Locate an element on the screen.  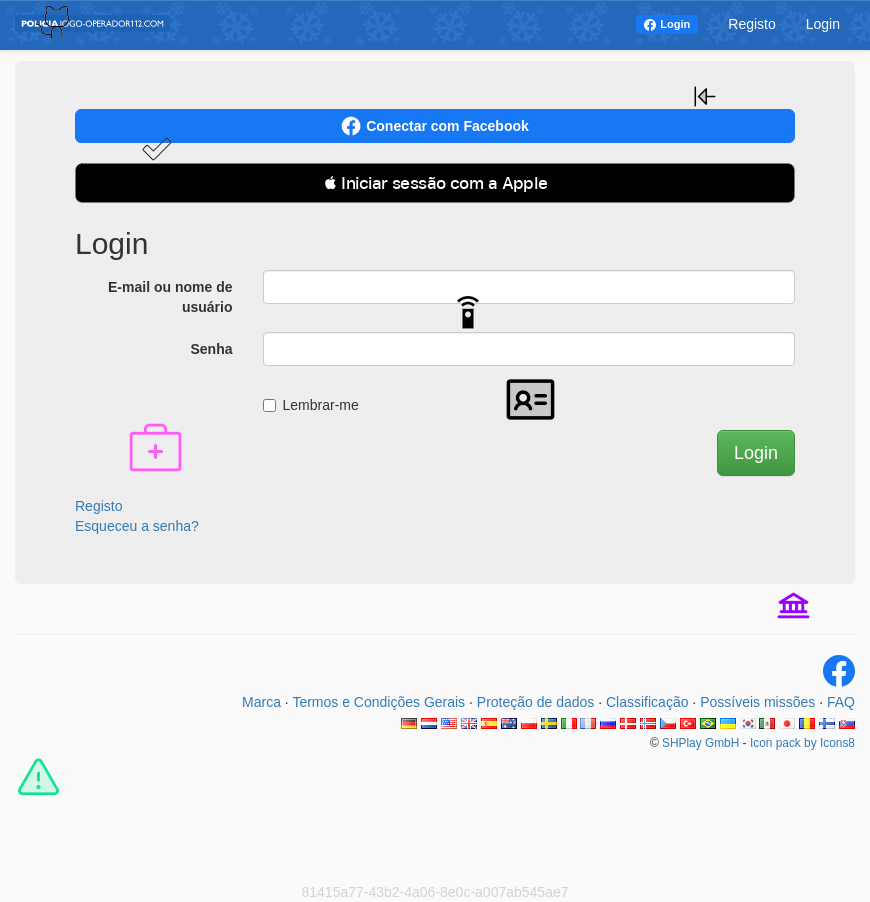
access first aid or medical resources is located at coordinates (155, 449).